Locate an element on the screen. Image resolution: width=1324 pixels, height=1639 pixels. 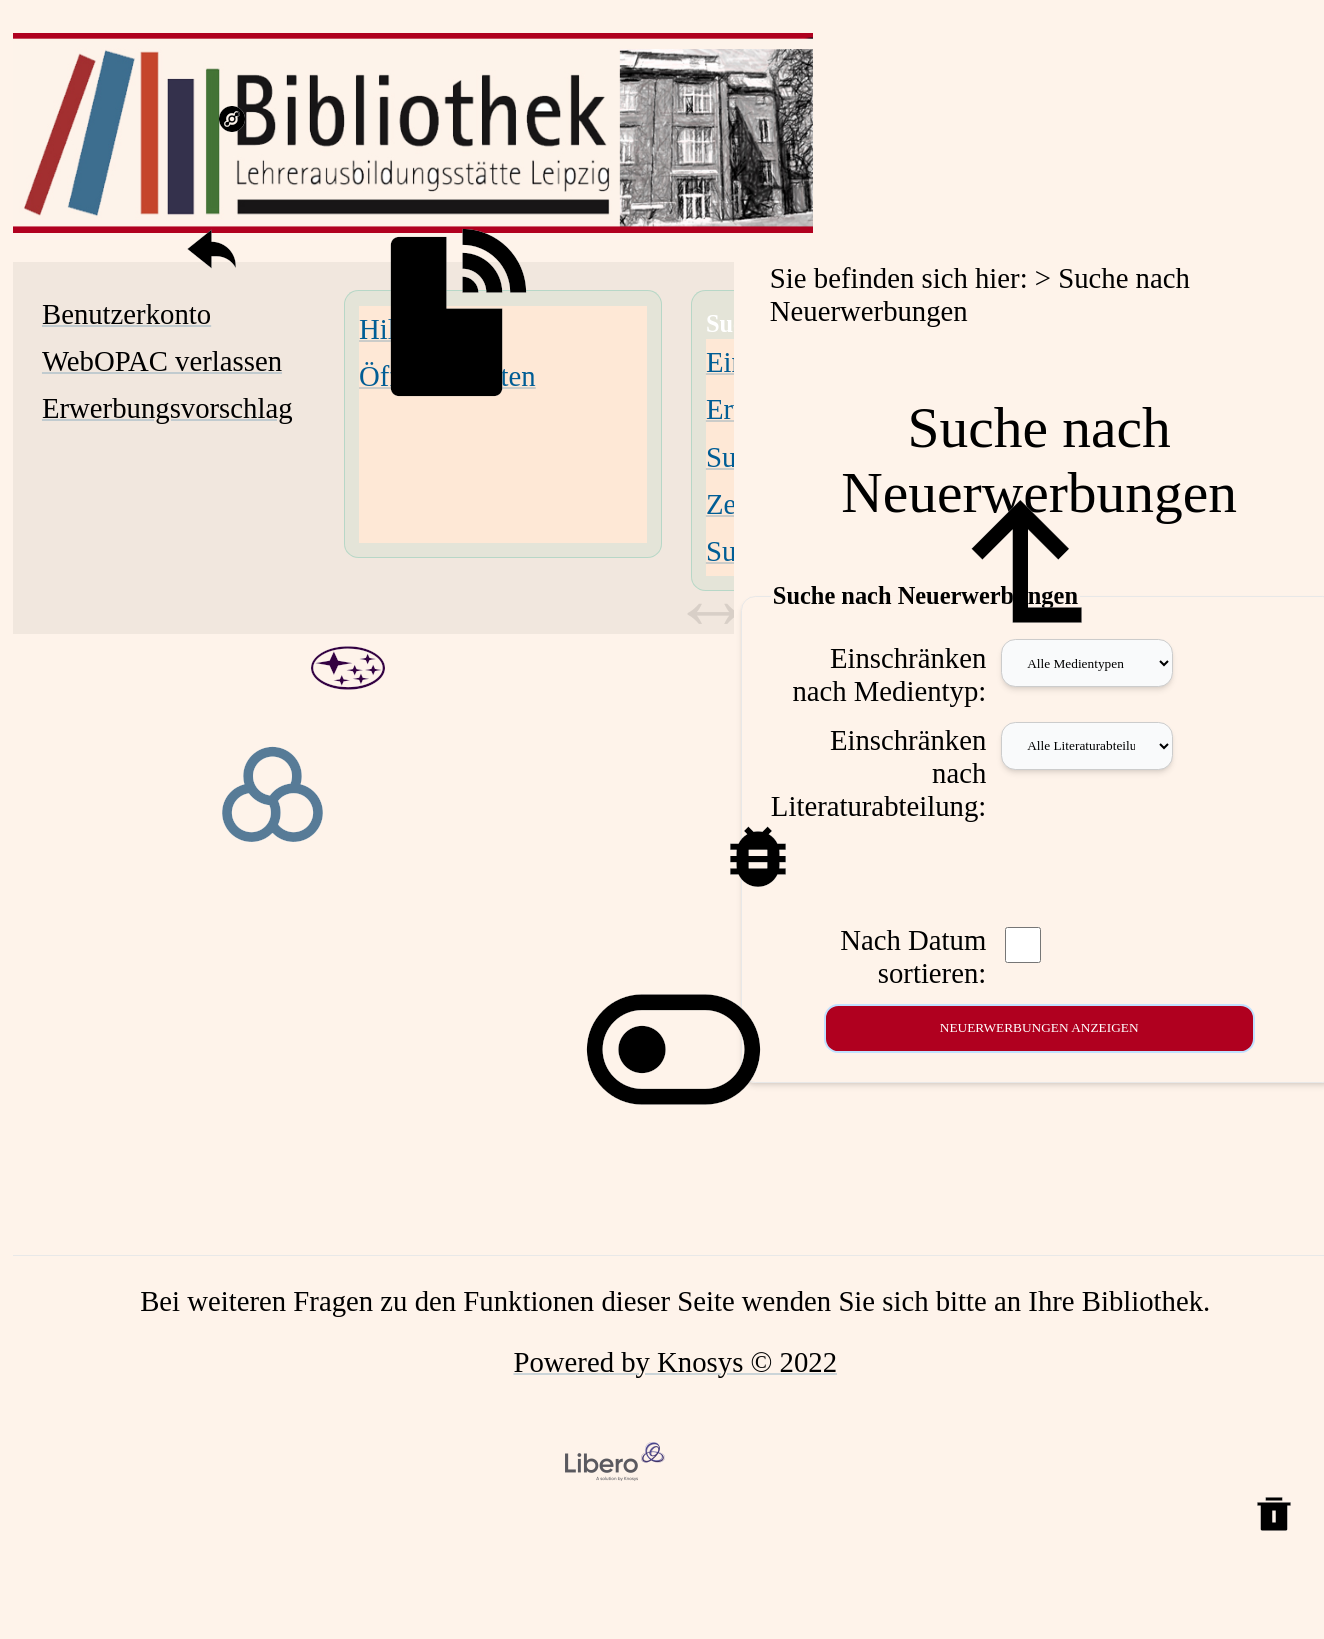
enable mobile hotspot is located at coordinates (454, 316).